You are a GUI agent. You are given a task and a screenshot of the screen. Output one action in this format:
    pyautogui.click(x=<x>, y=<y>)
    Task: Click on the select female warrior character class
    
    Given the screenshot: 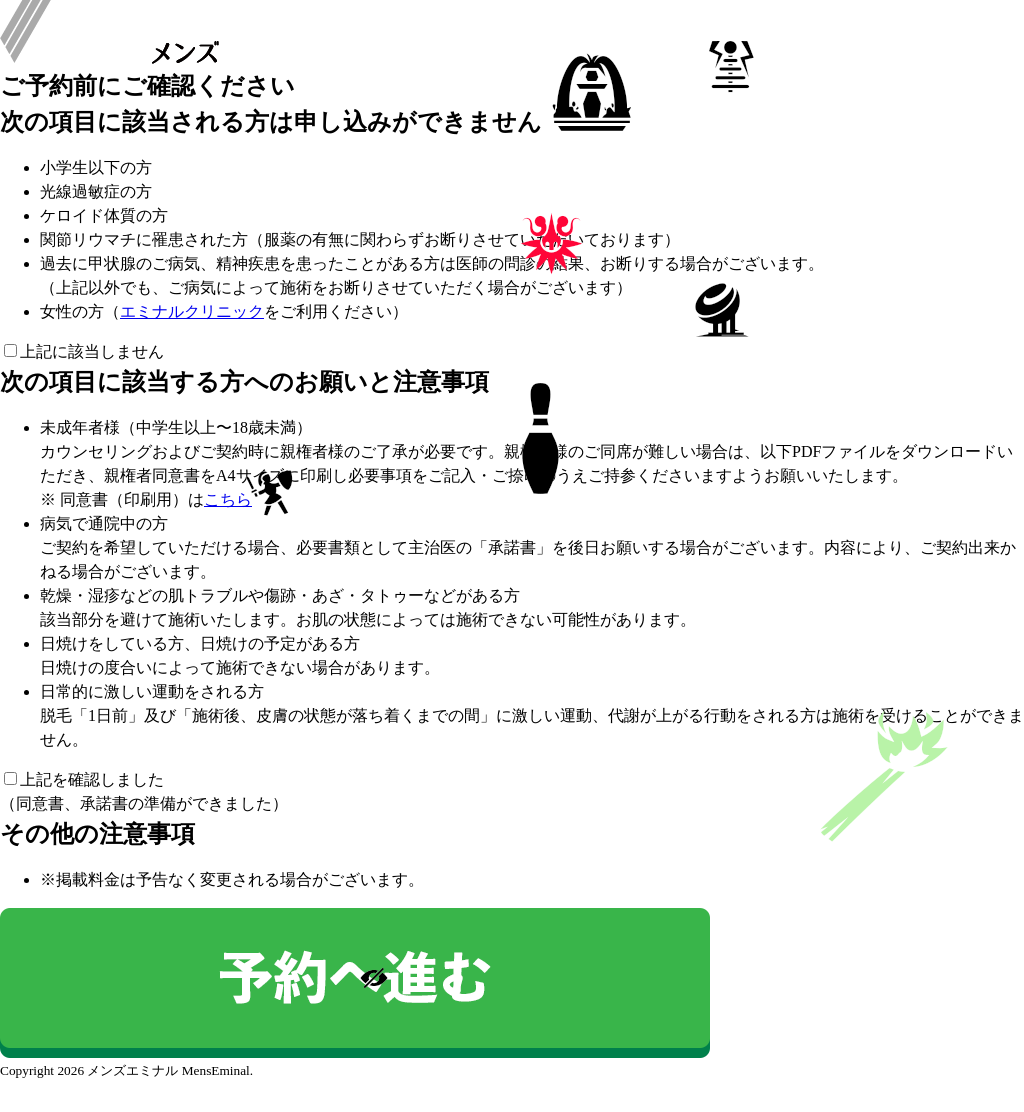 What is the action you would take?
    pyautogui.click(x=270, y=492)
    